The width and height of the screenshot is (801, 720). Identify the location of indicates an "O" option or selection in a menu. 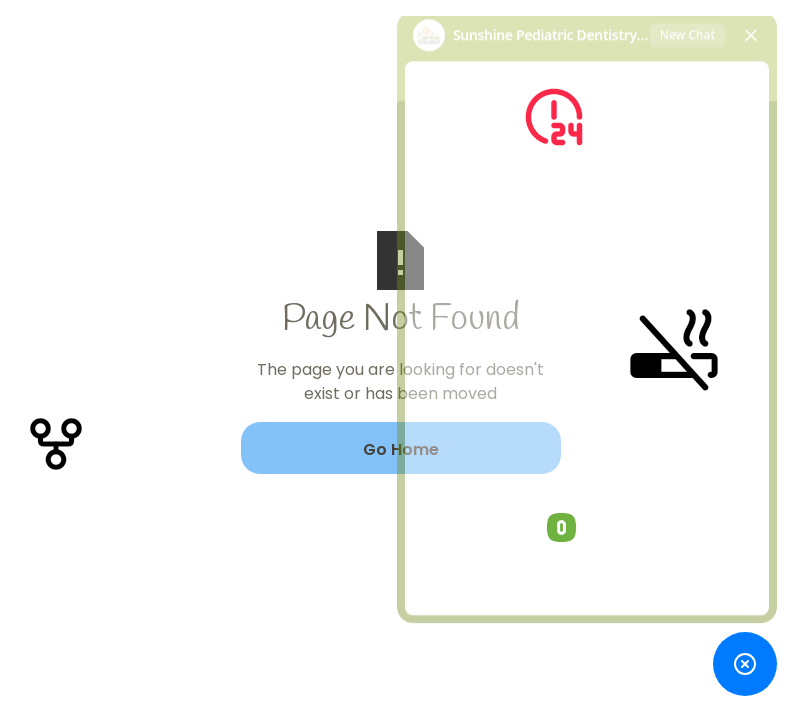
(561, 527).